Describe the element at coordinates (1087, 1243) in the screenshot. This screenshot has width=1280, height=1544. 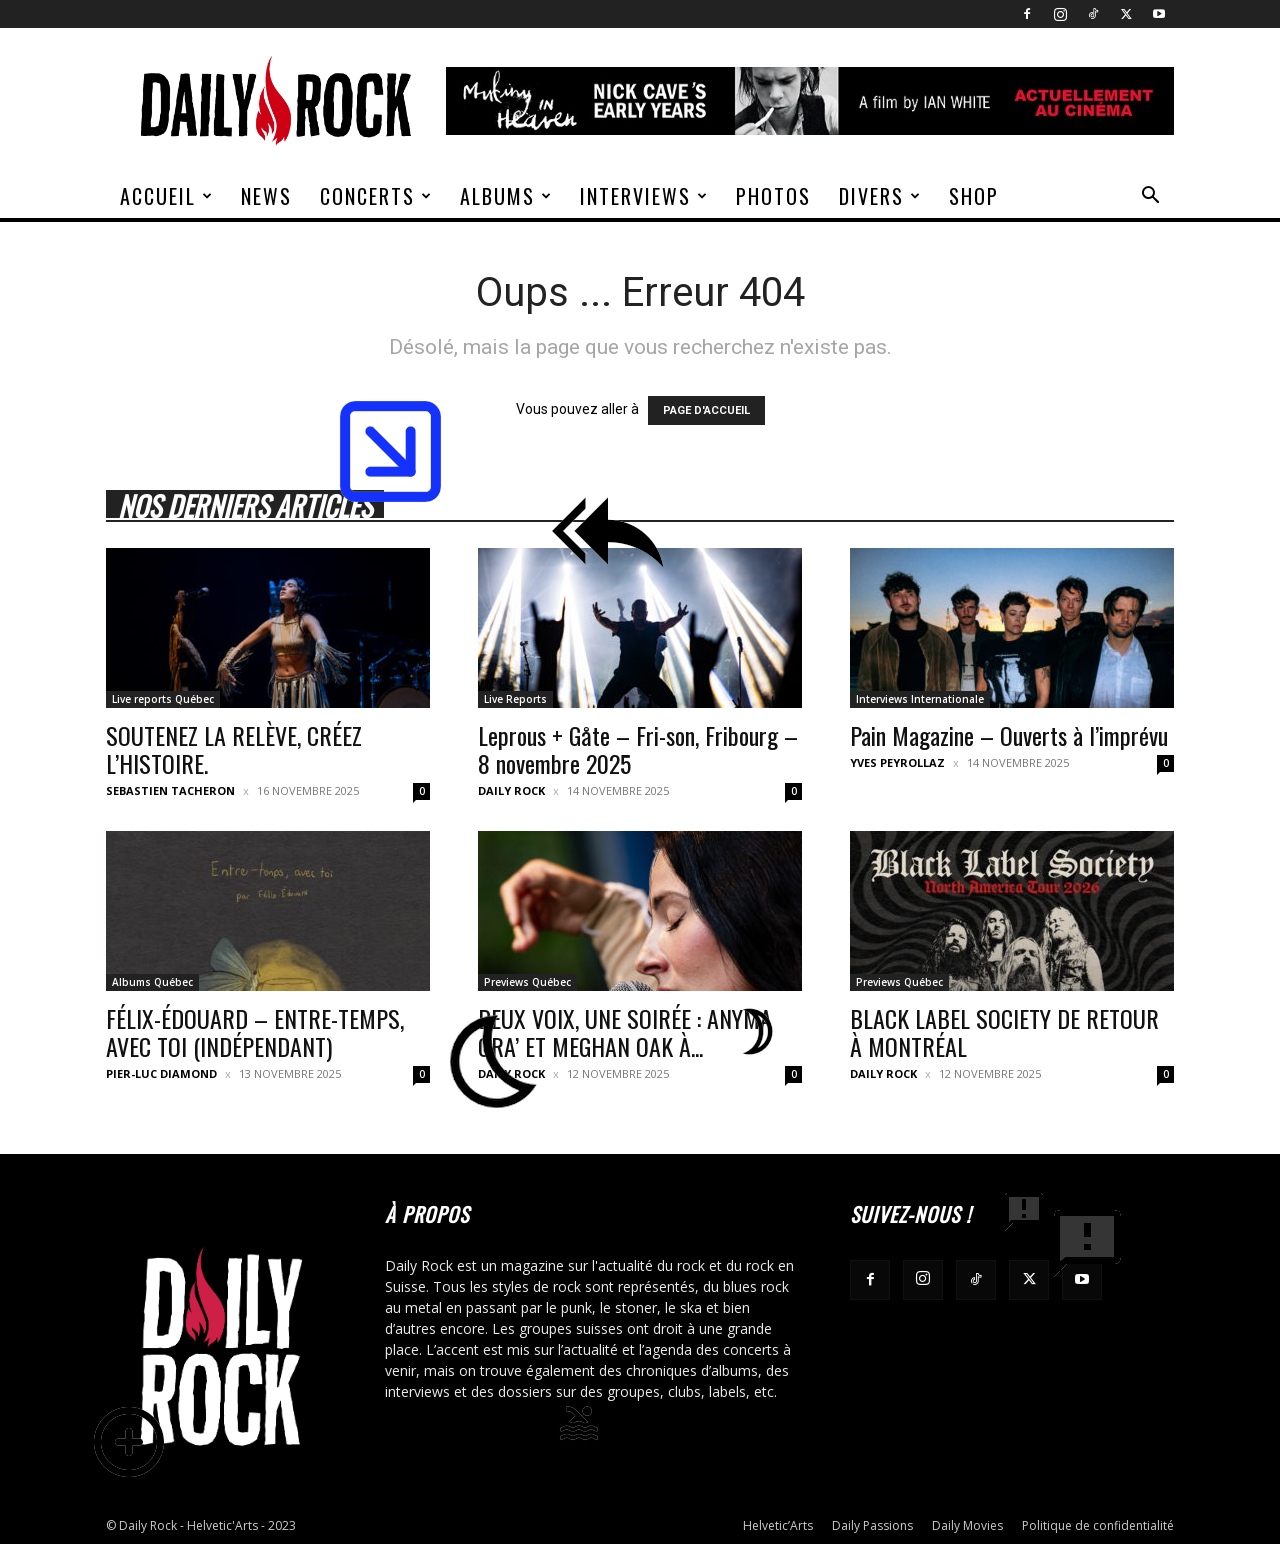
I see `submit feedback or report an issue` at that location.